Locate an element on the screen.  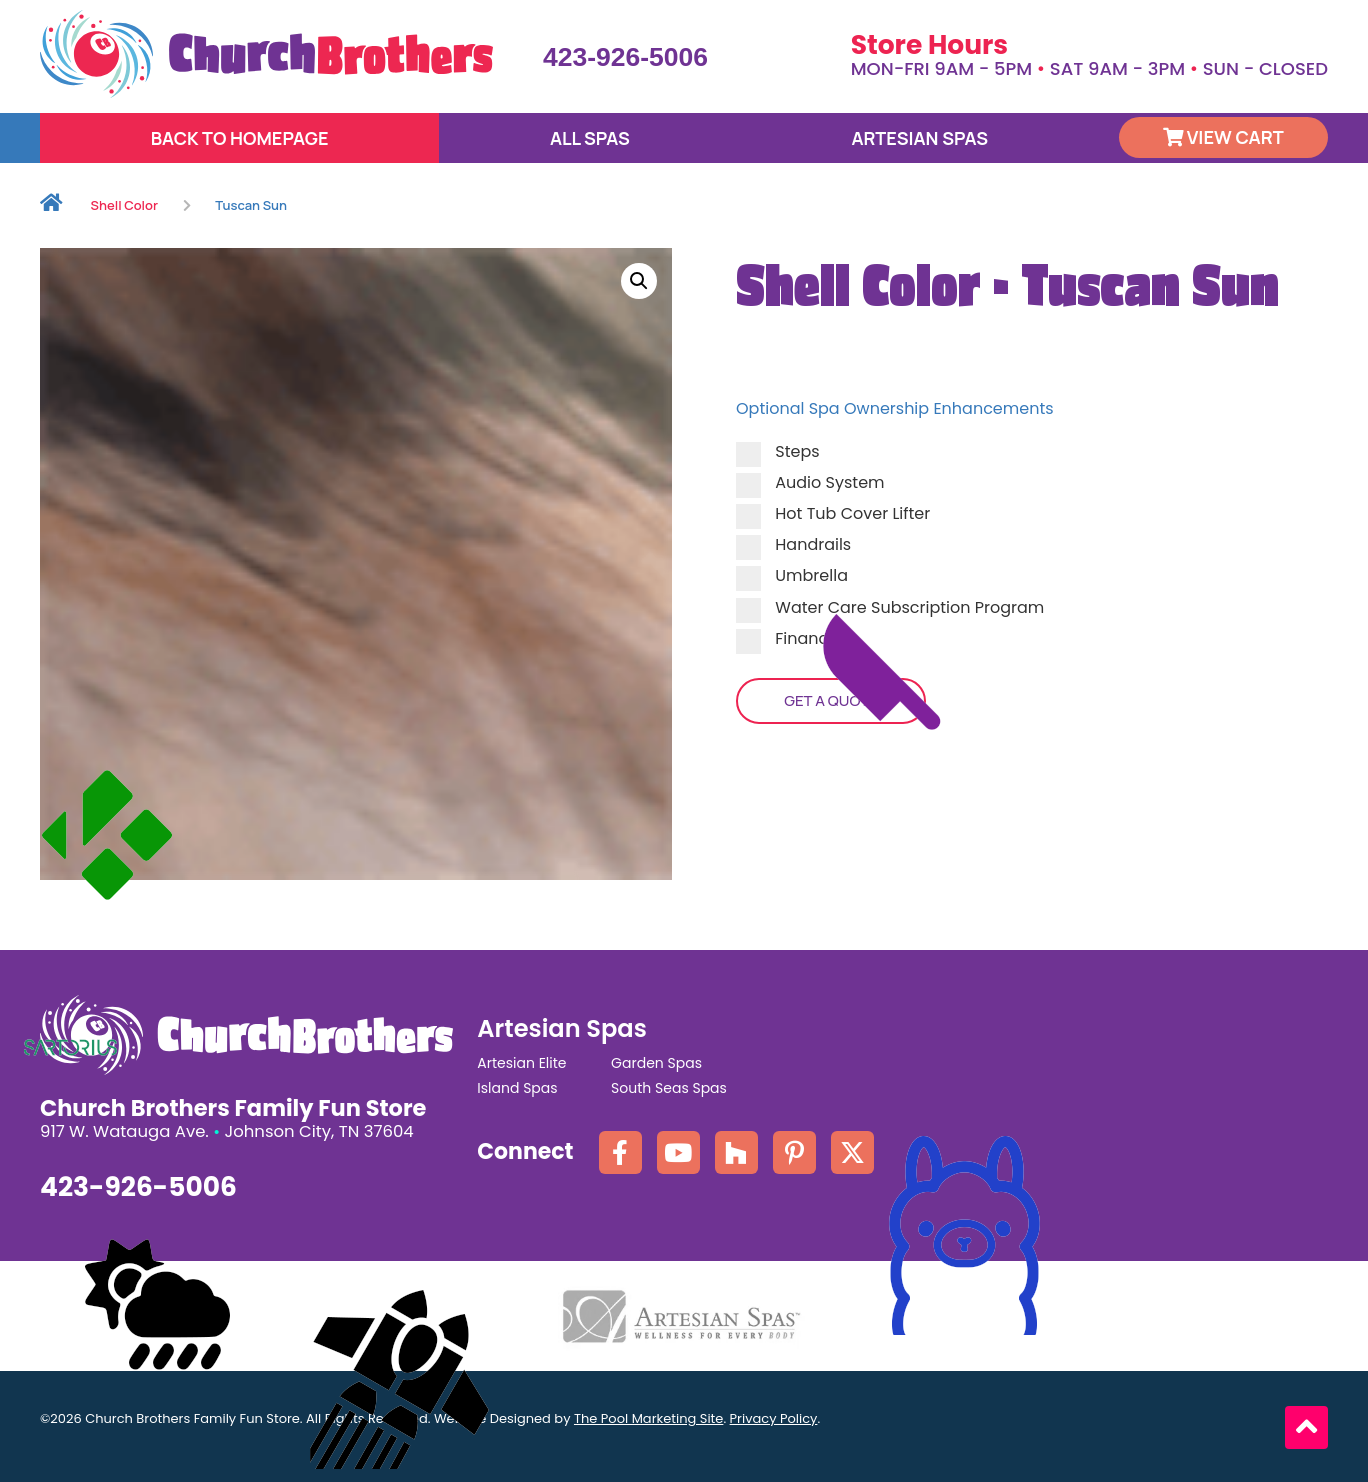
open the Ollama application is located at coordinates (964, 1235).